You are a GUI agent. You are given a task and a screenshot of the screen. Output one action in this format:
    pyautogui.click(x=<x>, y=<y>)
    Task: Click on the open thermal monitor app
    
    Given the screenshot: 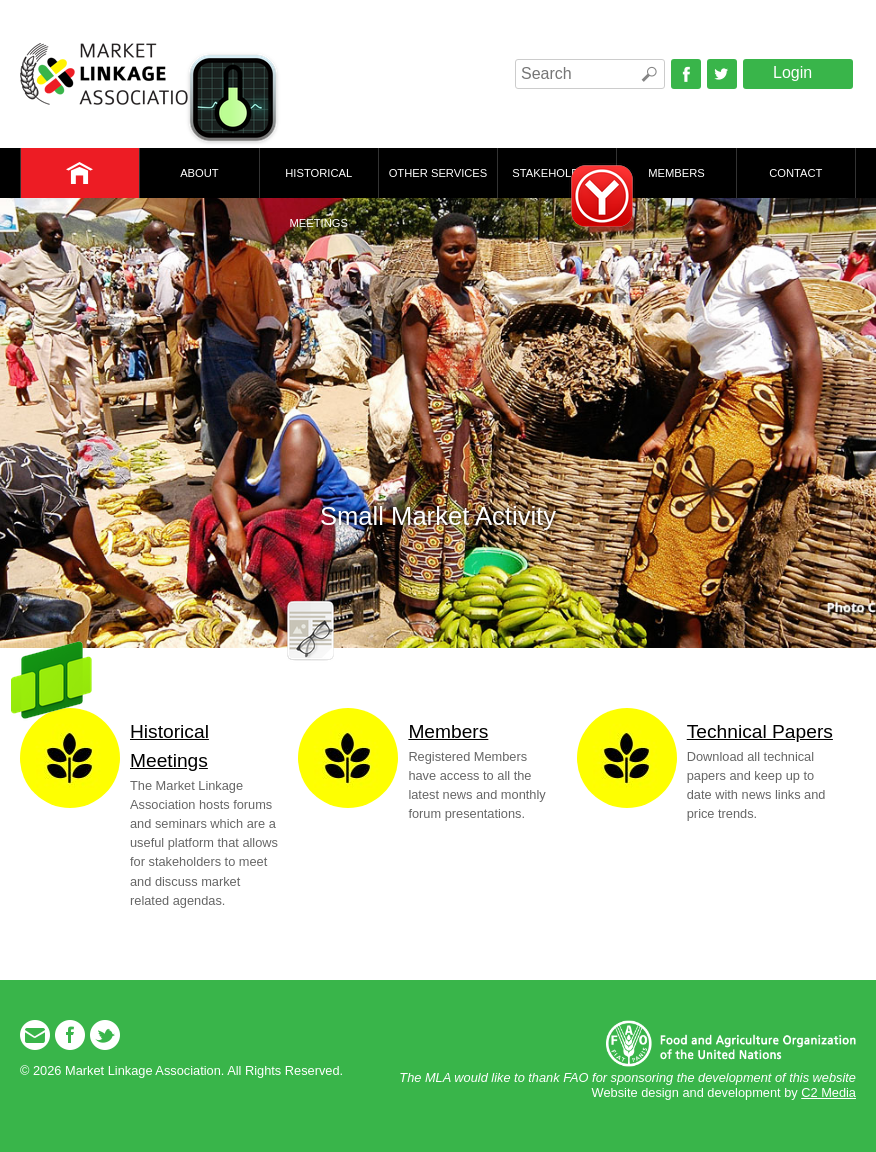 What is the action you would take?
    pyautogui.click(x=233, y=98)
    